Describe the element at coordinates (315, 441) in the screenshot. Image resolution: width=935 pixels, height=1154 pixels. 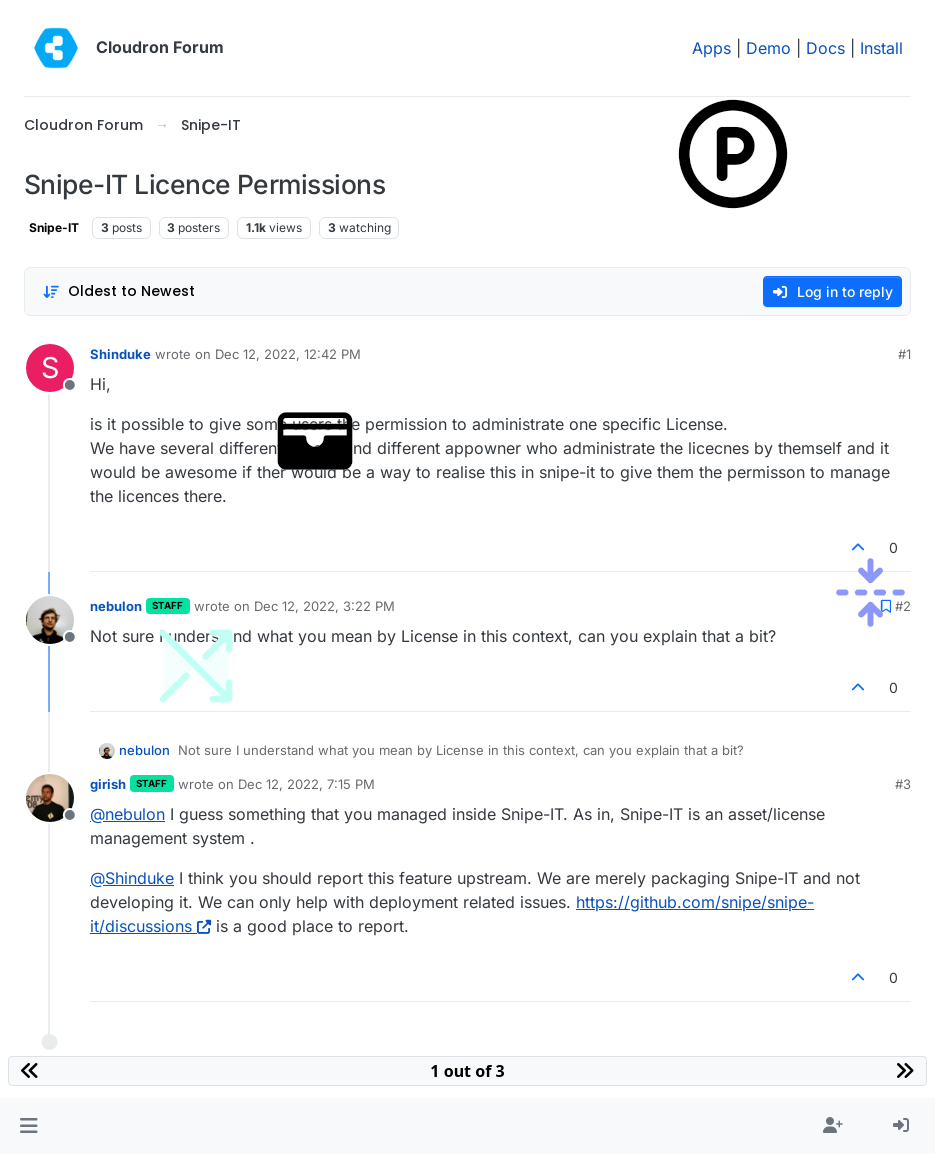
I see `access your wallet or saved payment methods` at that location.